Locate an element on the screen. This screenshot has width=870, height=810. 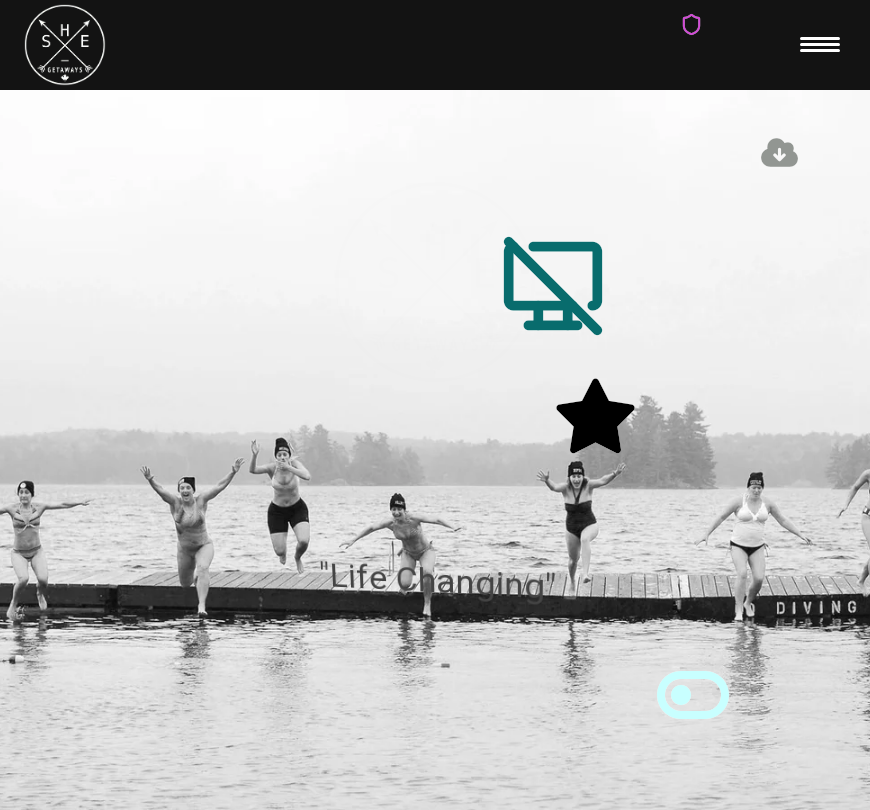
desktop display is unavailable or disconnected is located at coordinates (553, 286).